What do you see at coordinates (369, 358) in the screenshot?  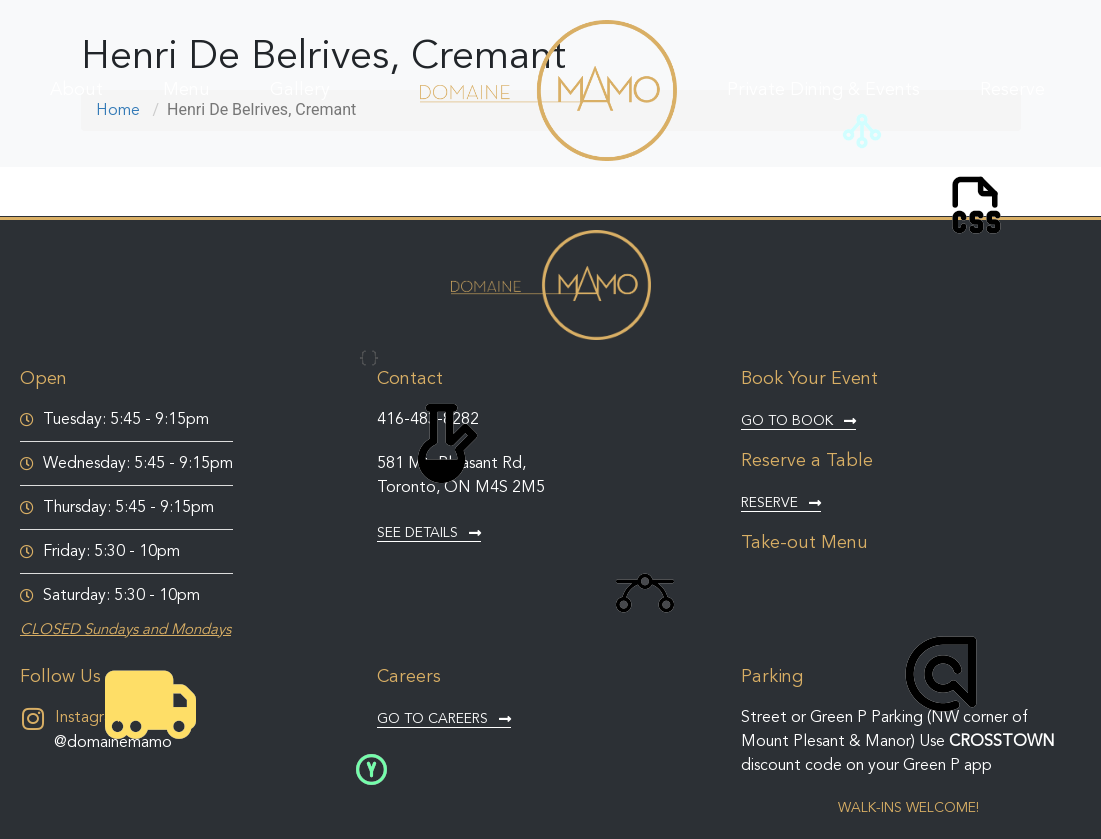 I see `access code or developer settings` at bounding box center [369, 358].